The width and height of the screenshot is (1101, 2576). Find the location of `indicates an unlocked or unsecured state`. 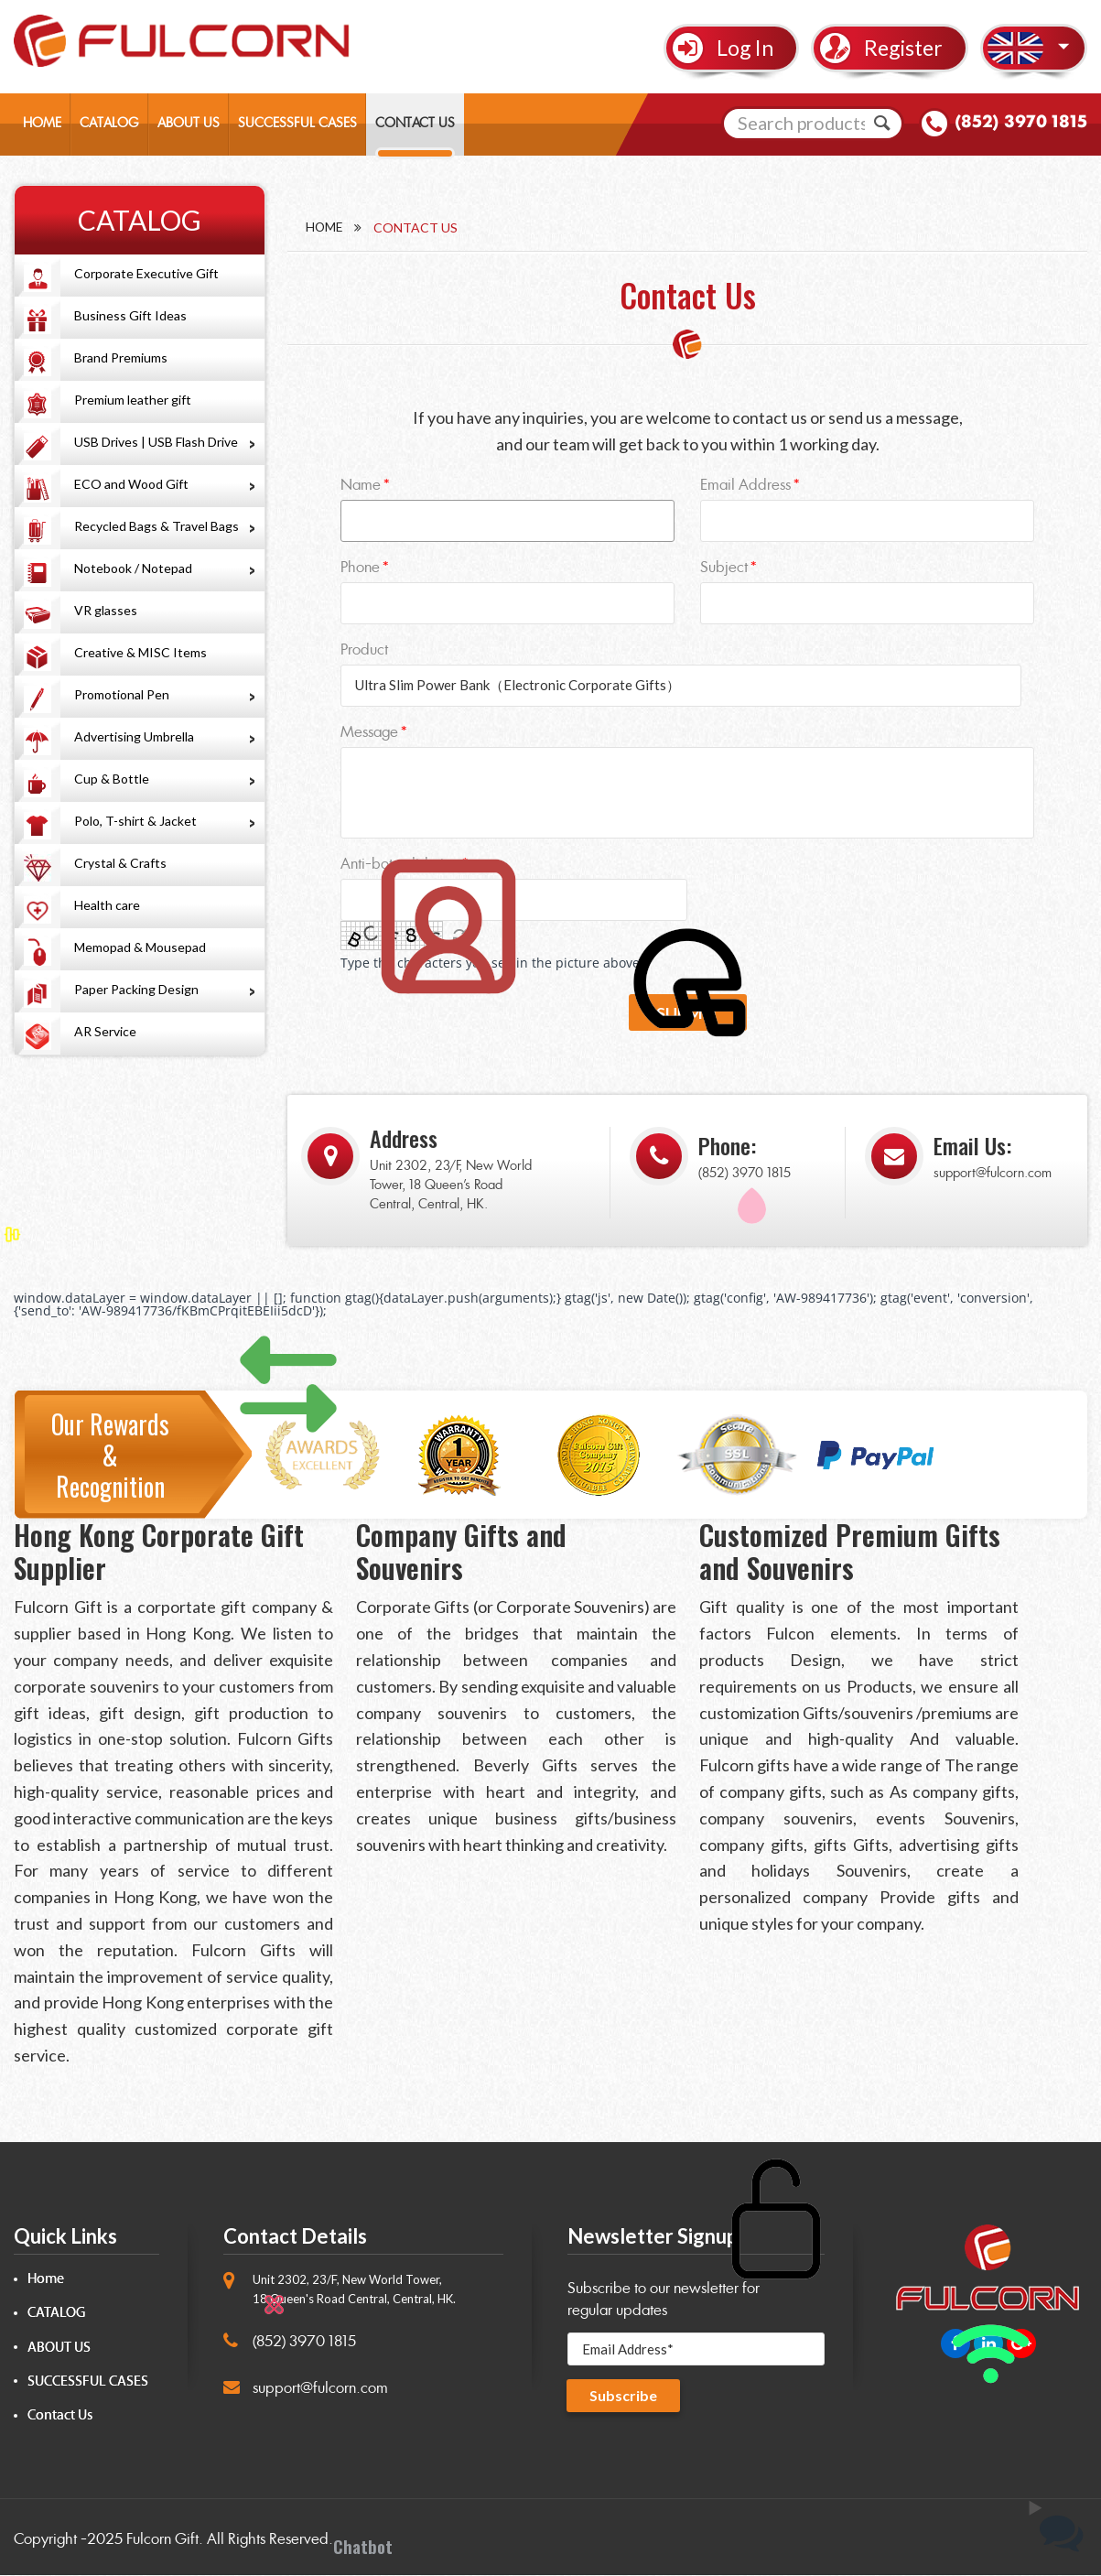

indicates an unlocked or unsecured state is located at coordinates (776, 2219).